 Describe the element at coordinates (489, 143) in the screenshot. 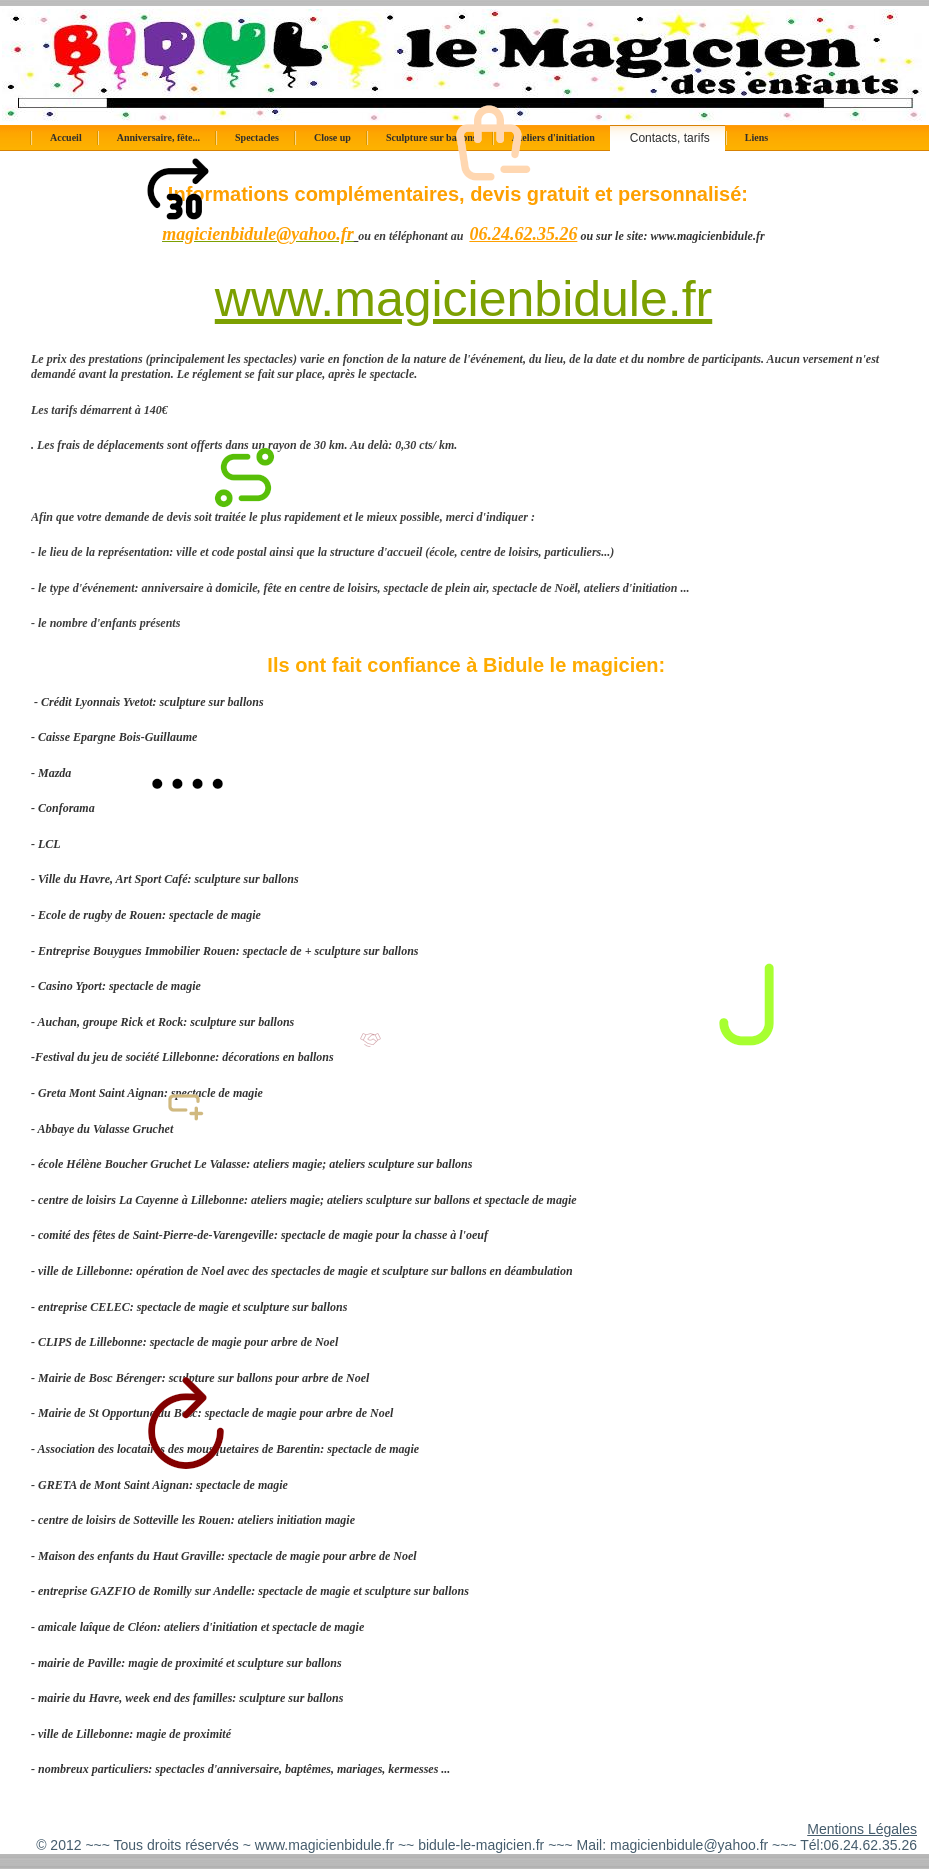

I see `remove an item from your shopping bag` at that location.